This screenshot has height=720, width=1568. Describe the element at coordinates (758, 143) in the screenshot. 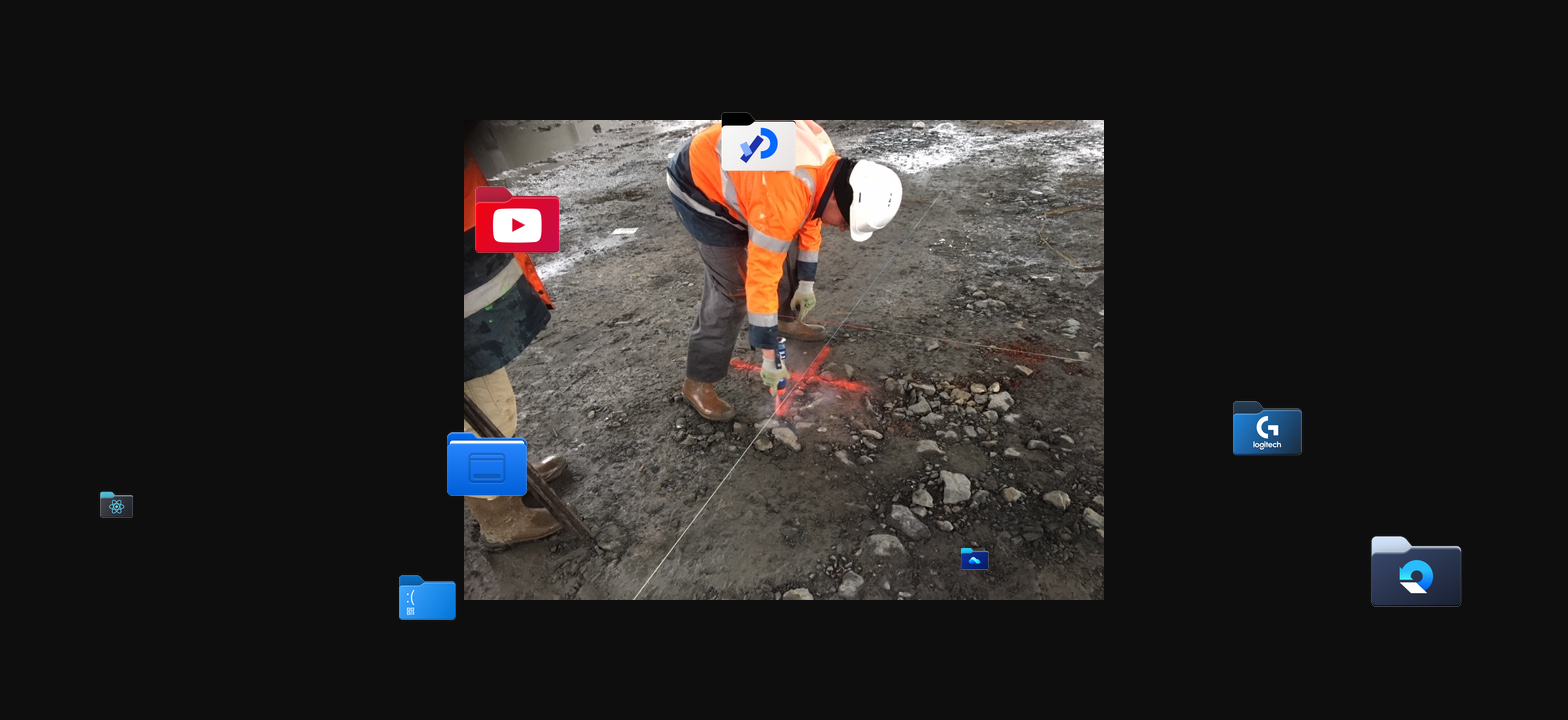

I see `folder containing files currently being processed` at that location.